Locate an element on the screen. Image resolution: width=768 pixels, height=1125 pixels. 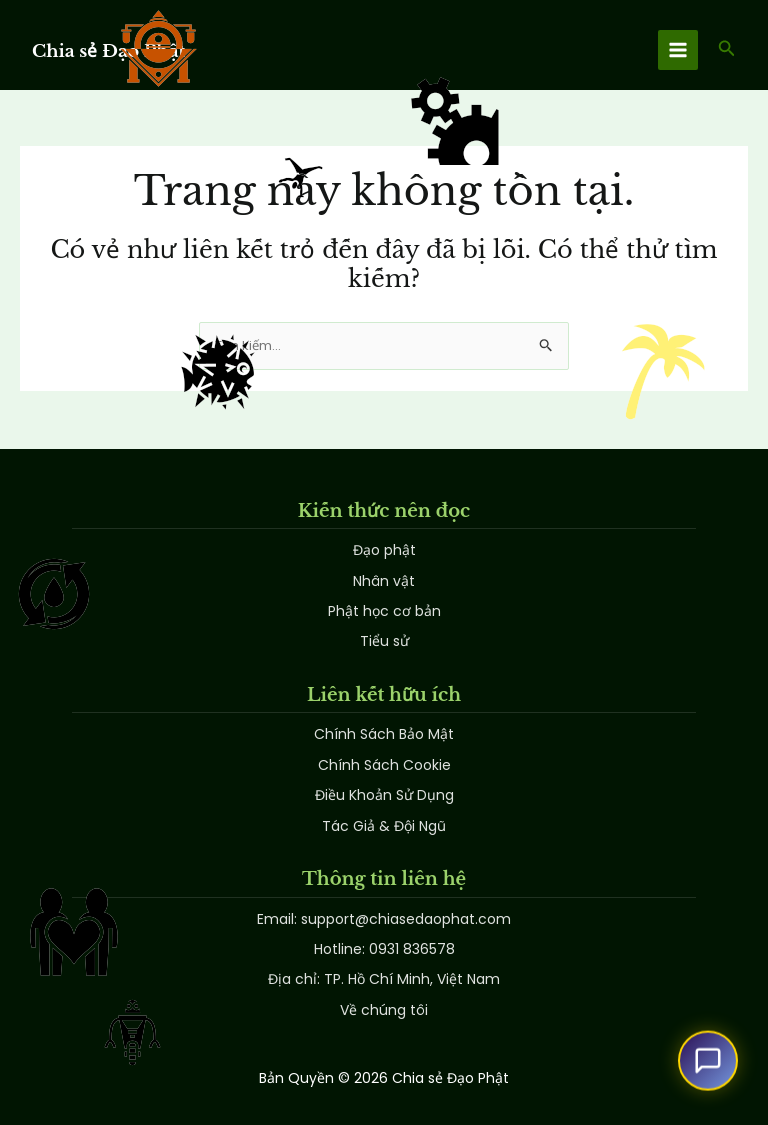
decorative emblem or badge for a game achievement is located at coordinates (158, 48).